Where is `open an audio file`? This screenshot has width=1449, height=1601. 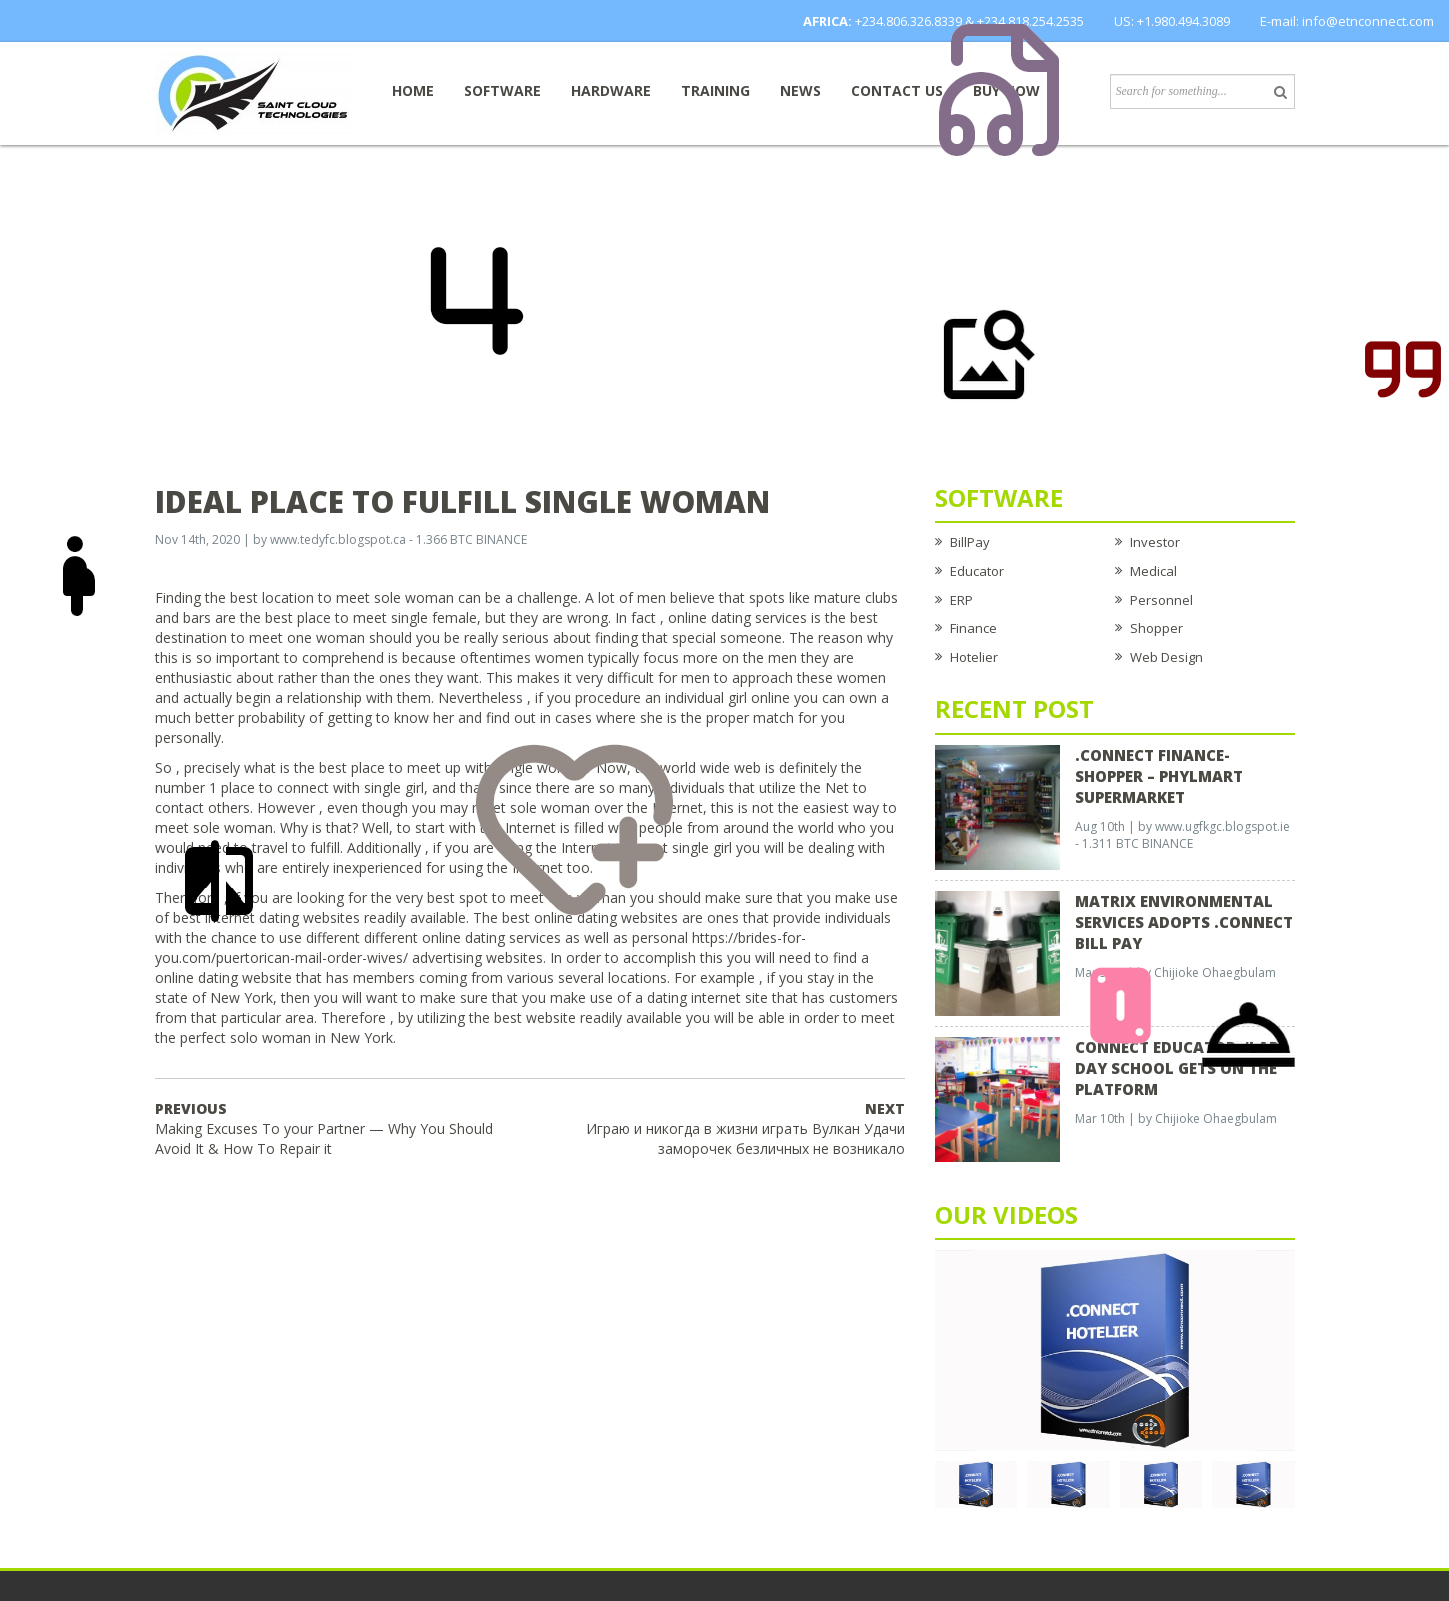 open an audio file is located at coordinates (1005, 90).